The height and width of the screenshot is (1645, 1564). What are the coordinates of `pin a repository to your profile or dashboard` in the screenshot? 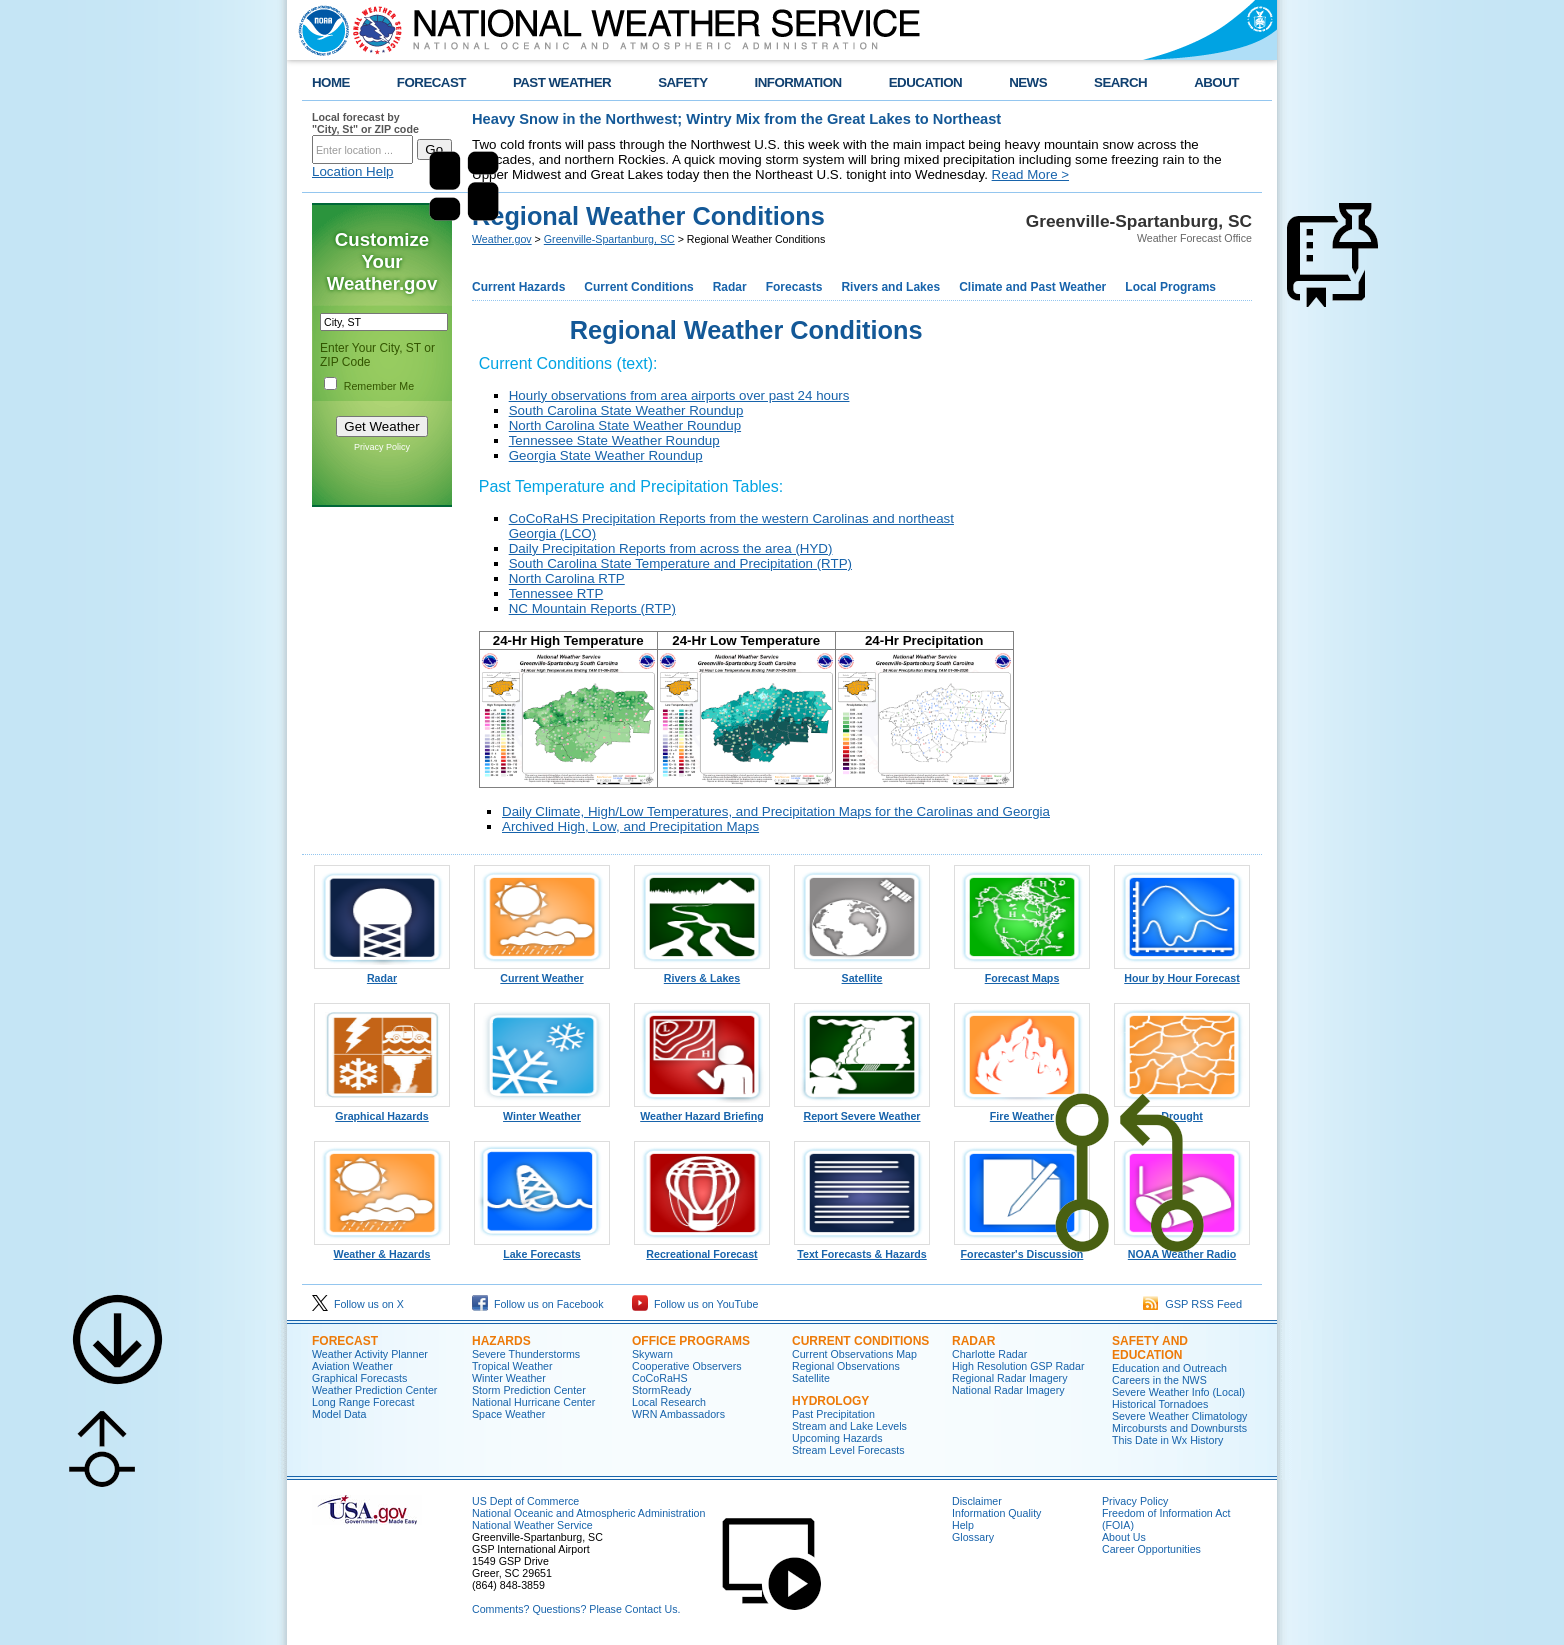 It's located at (1326, 255).